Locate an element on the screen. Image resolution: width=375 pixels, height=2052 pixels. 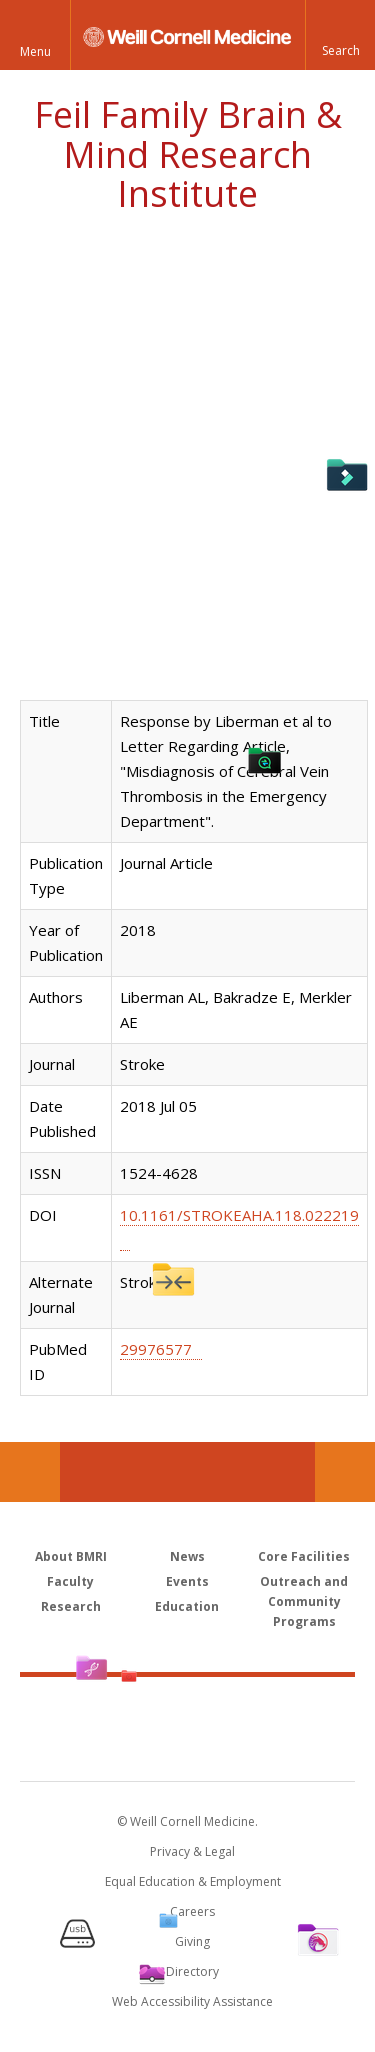
open garuda linux system folder is located at coordinates (318, 1941).